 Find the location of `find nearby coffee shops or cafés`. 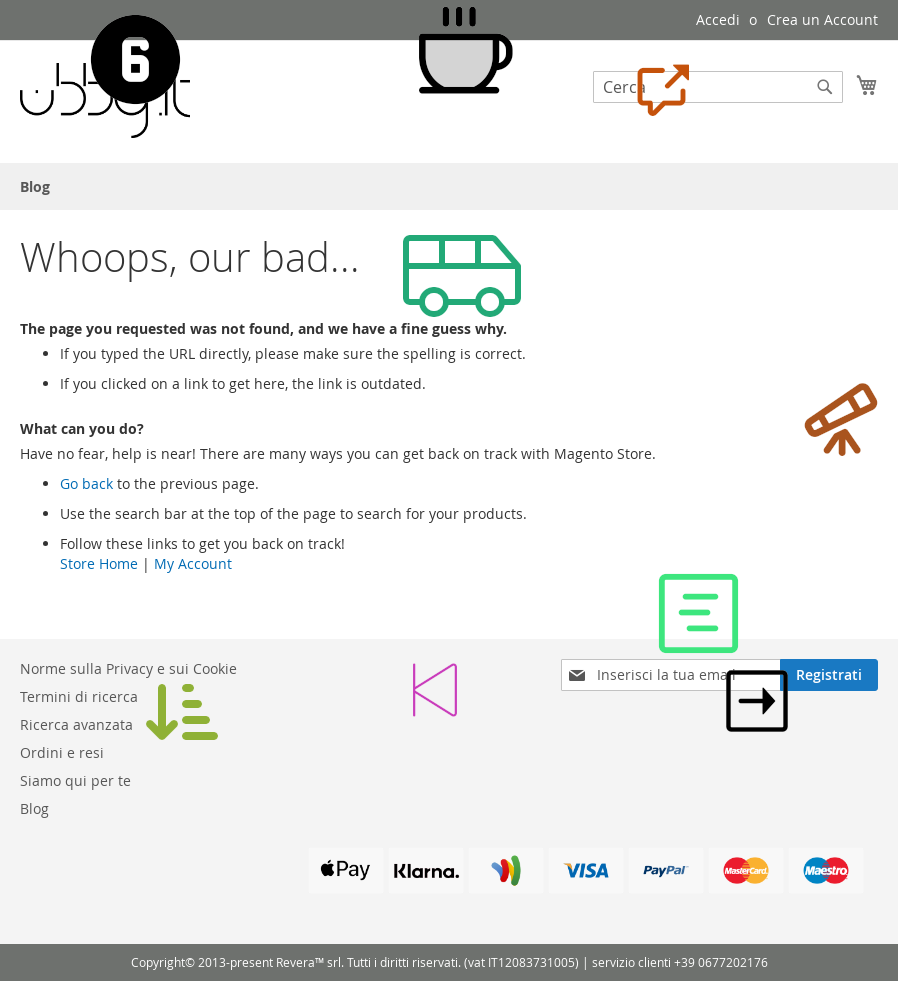

find nearby coffee shops or cafés is located at coordinates (462, 53).